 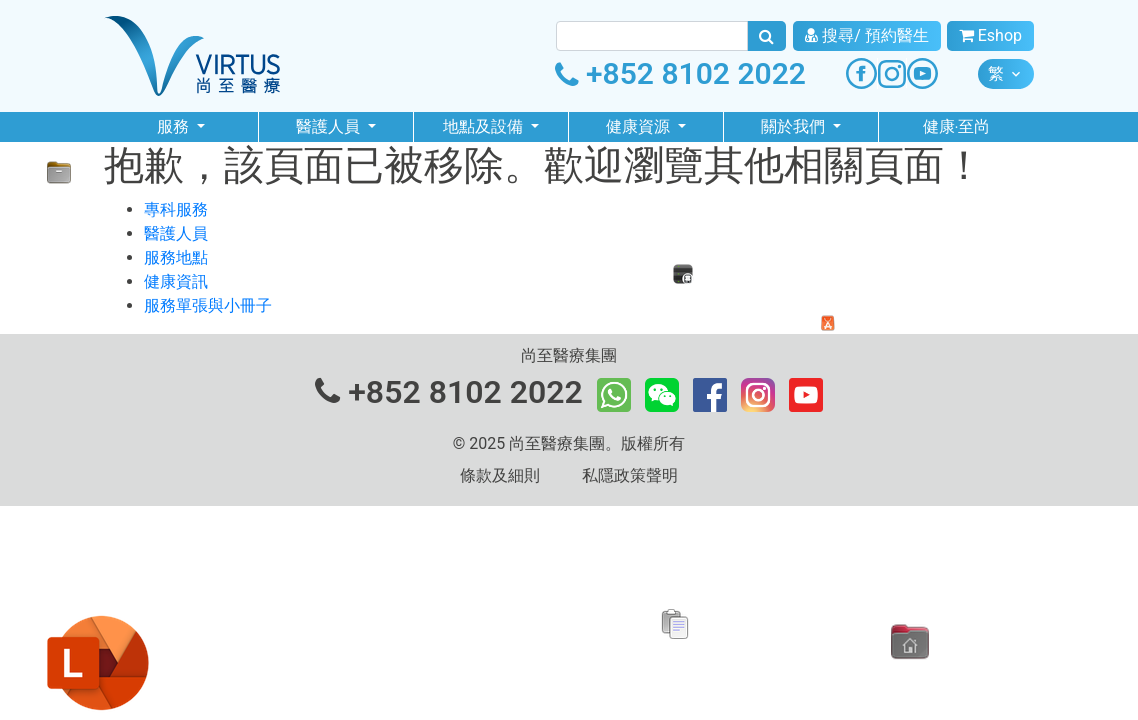 I want to click on open microsoft lens app, so click(x=98, y=663).